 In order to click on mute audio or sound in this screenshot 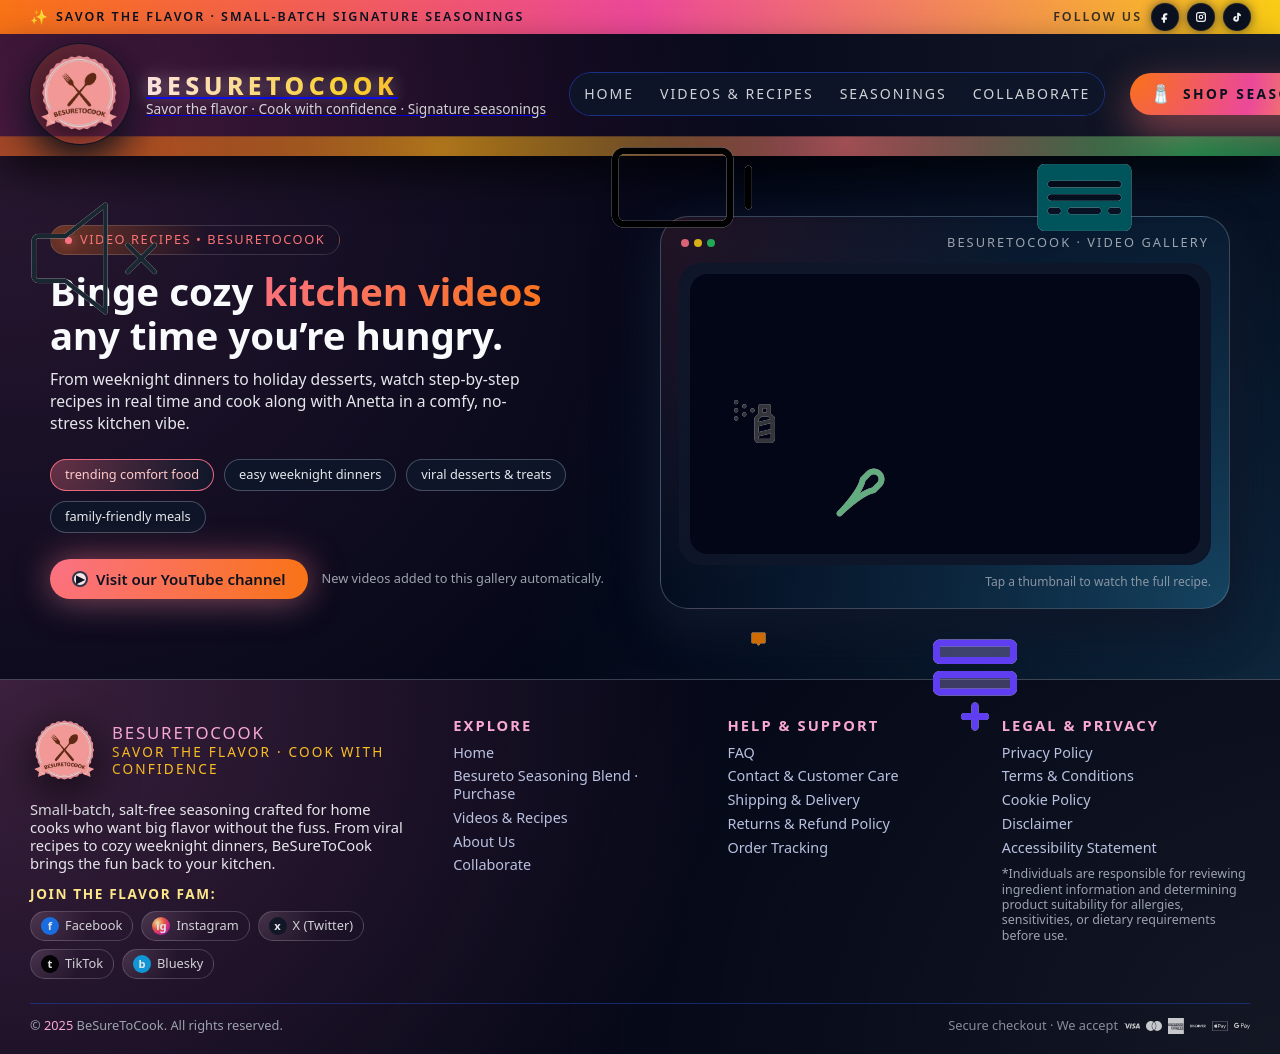, I will do `click(87, 258)`.